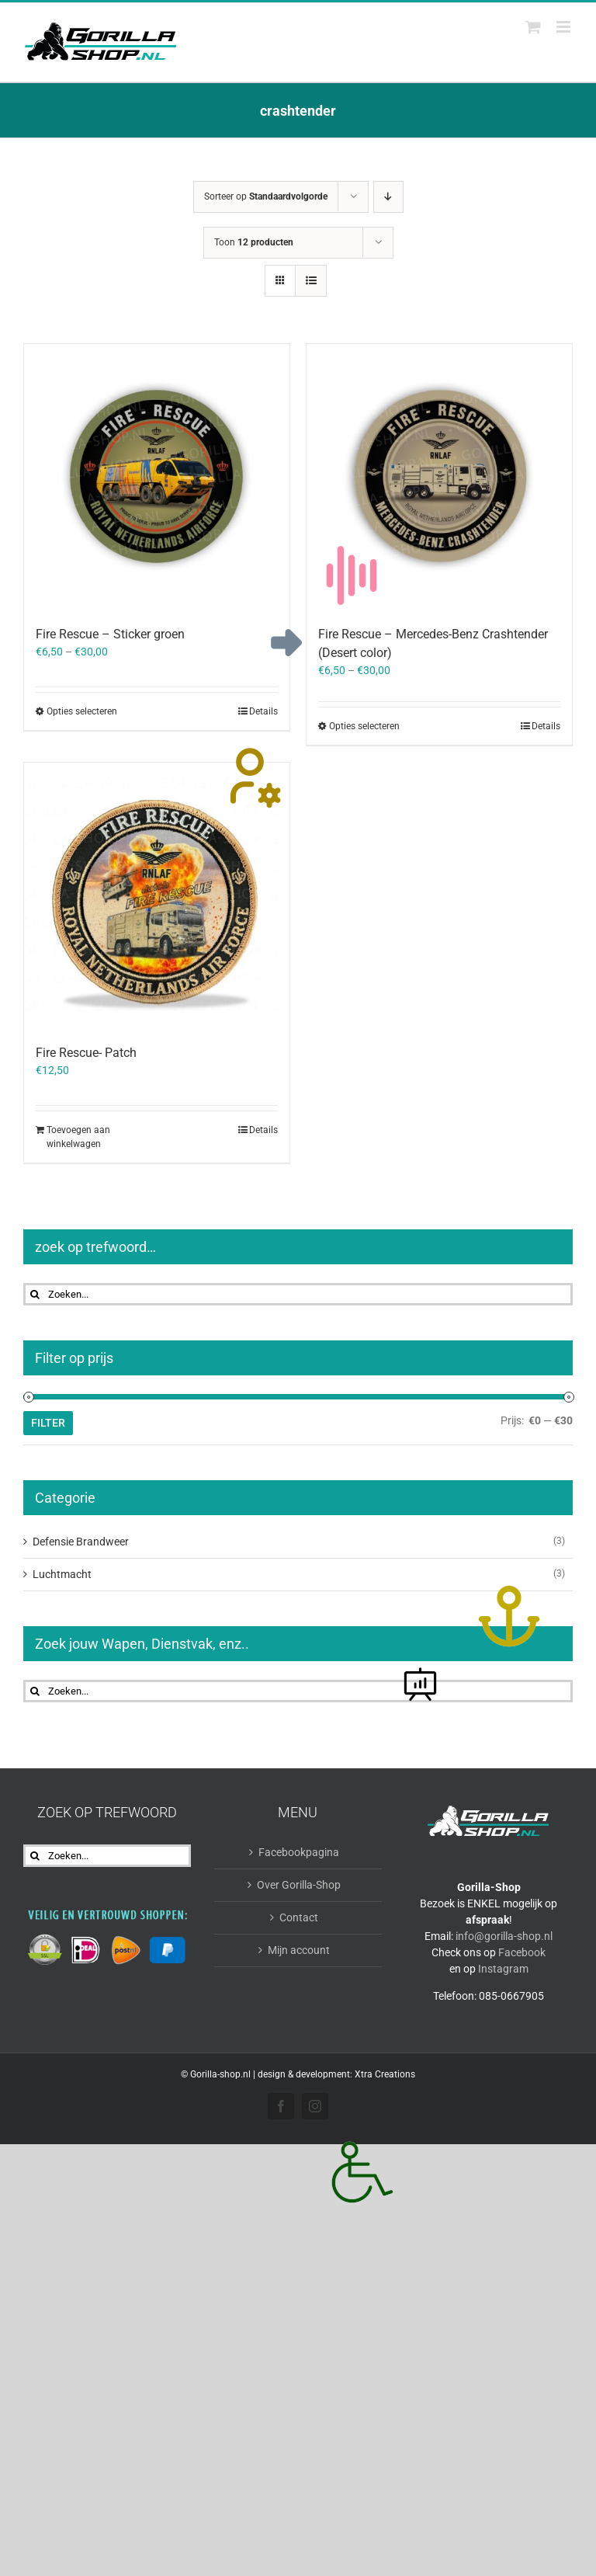 The height and width of the screenshot is (2576, 596). Describe the element at coordinates (352, 575) in the screenshot. I see `view audio waveform or sound visualization` at that location.